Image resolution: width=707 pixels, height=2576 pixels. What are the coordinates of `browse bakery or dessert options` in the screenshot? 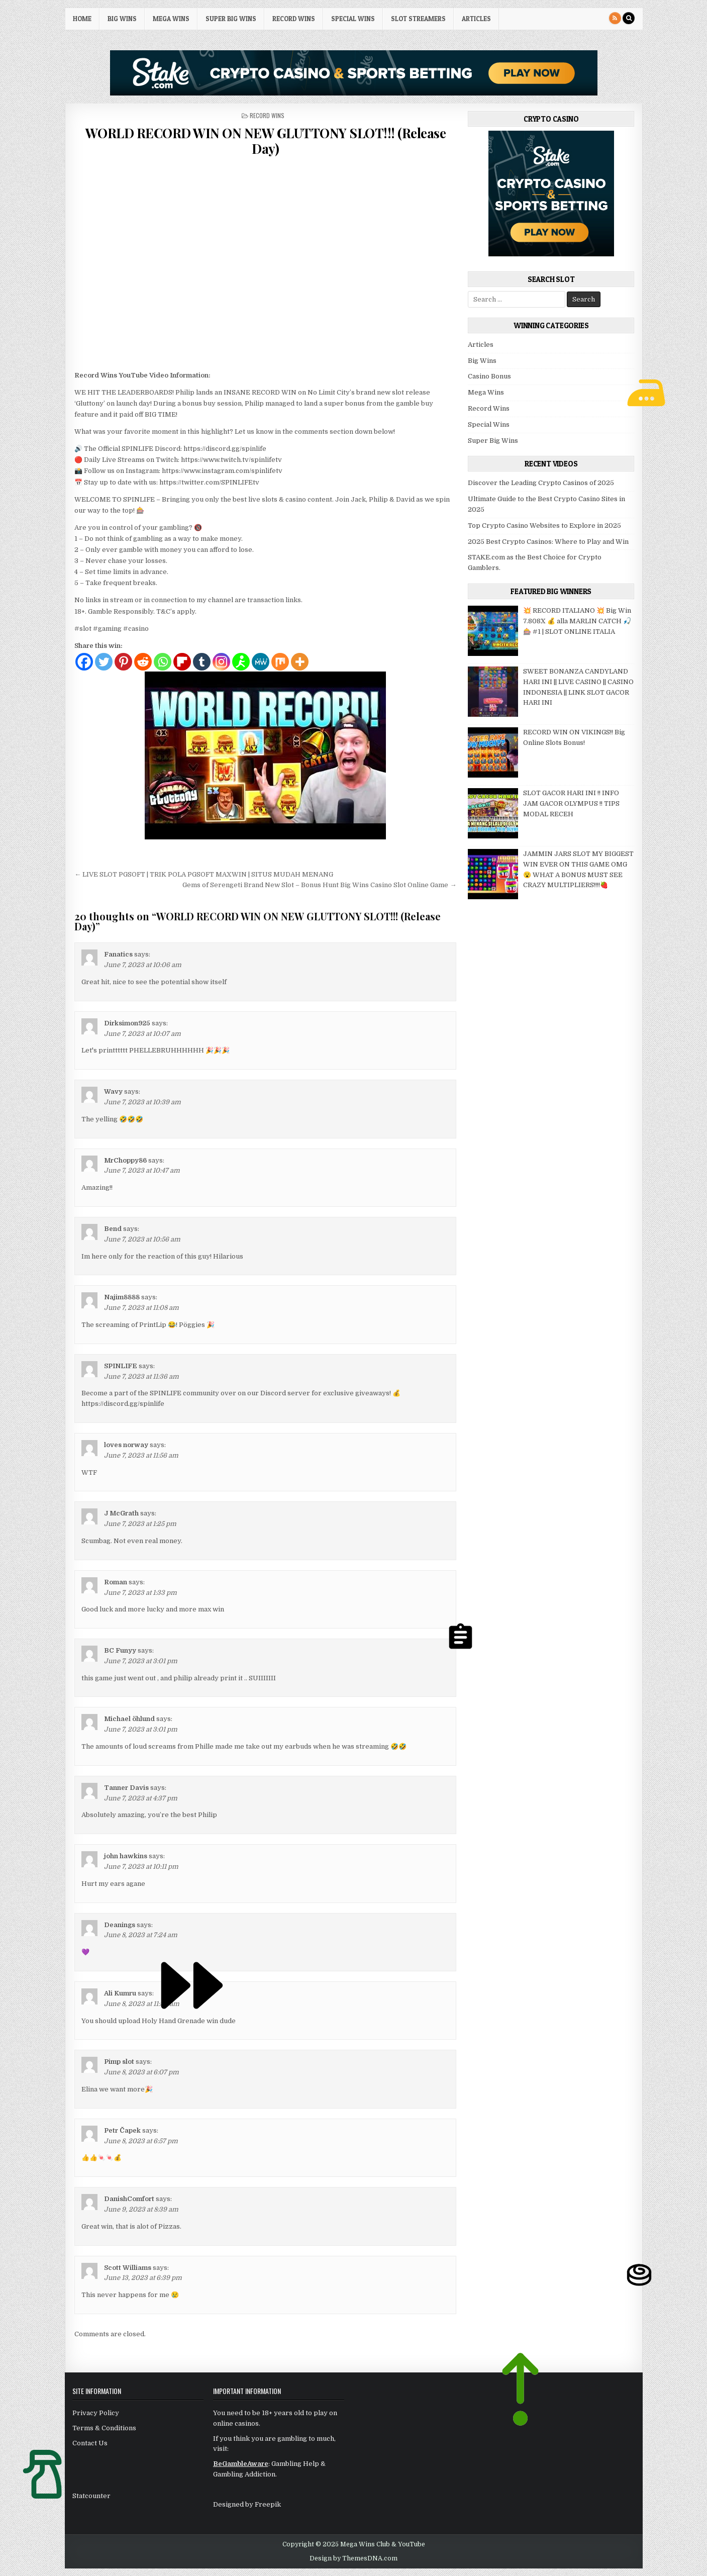 It's located at (639, 2275).